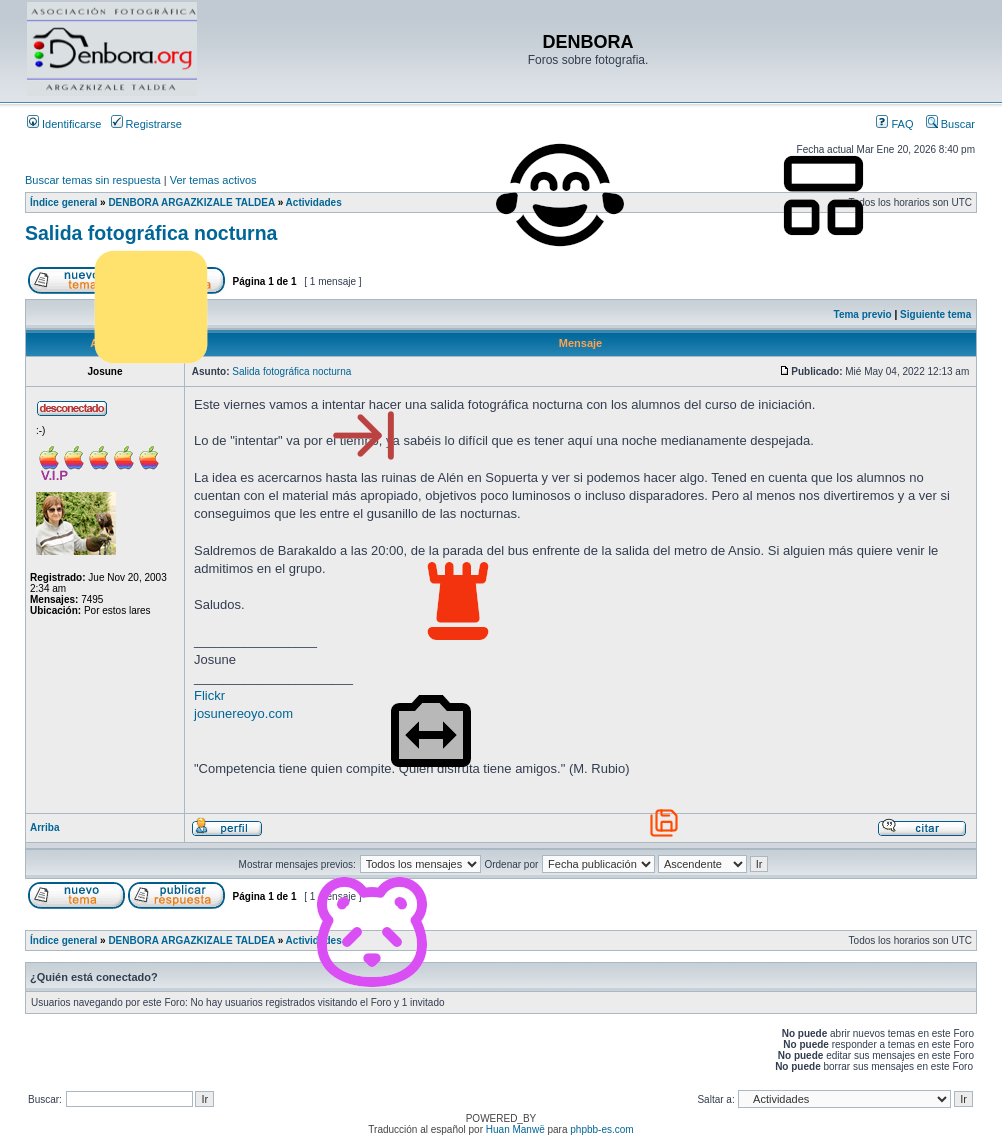  What do you see at coordinates (458, 601) in the screenshot?
I see `play chess or access board games` at bounding box center [458, 601].